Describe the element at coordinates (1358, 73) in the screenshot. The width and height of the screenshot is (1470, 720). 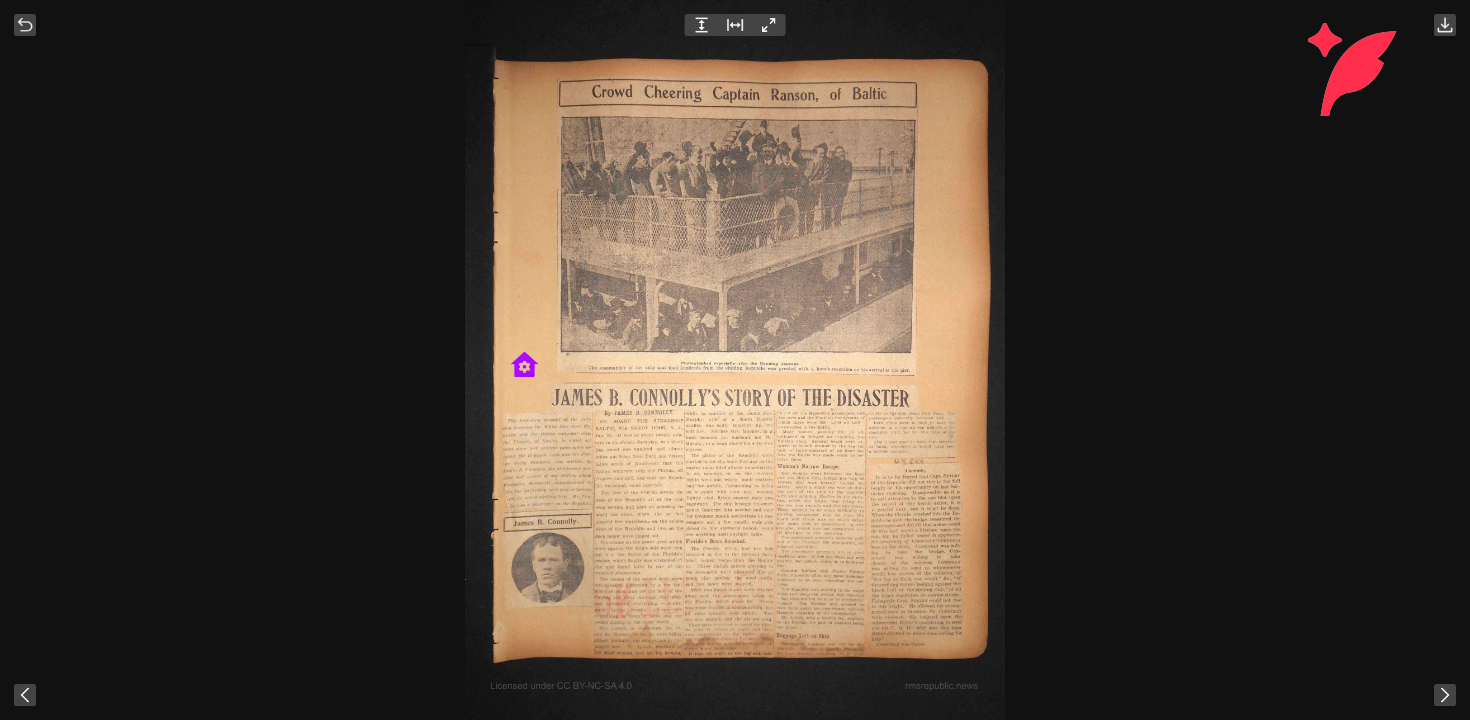
I see `compose with AI writing assistance` at that location.